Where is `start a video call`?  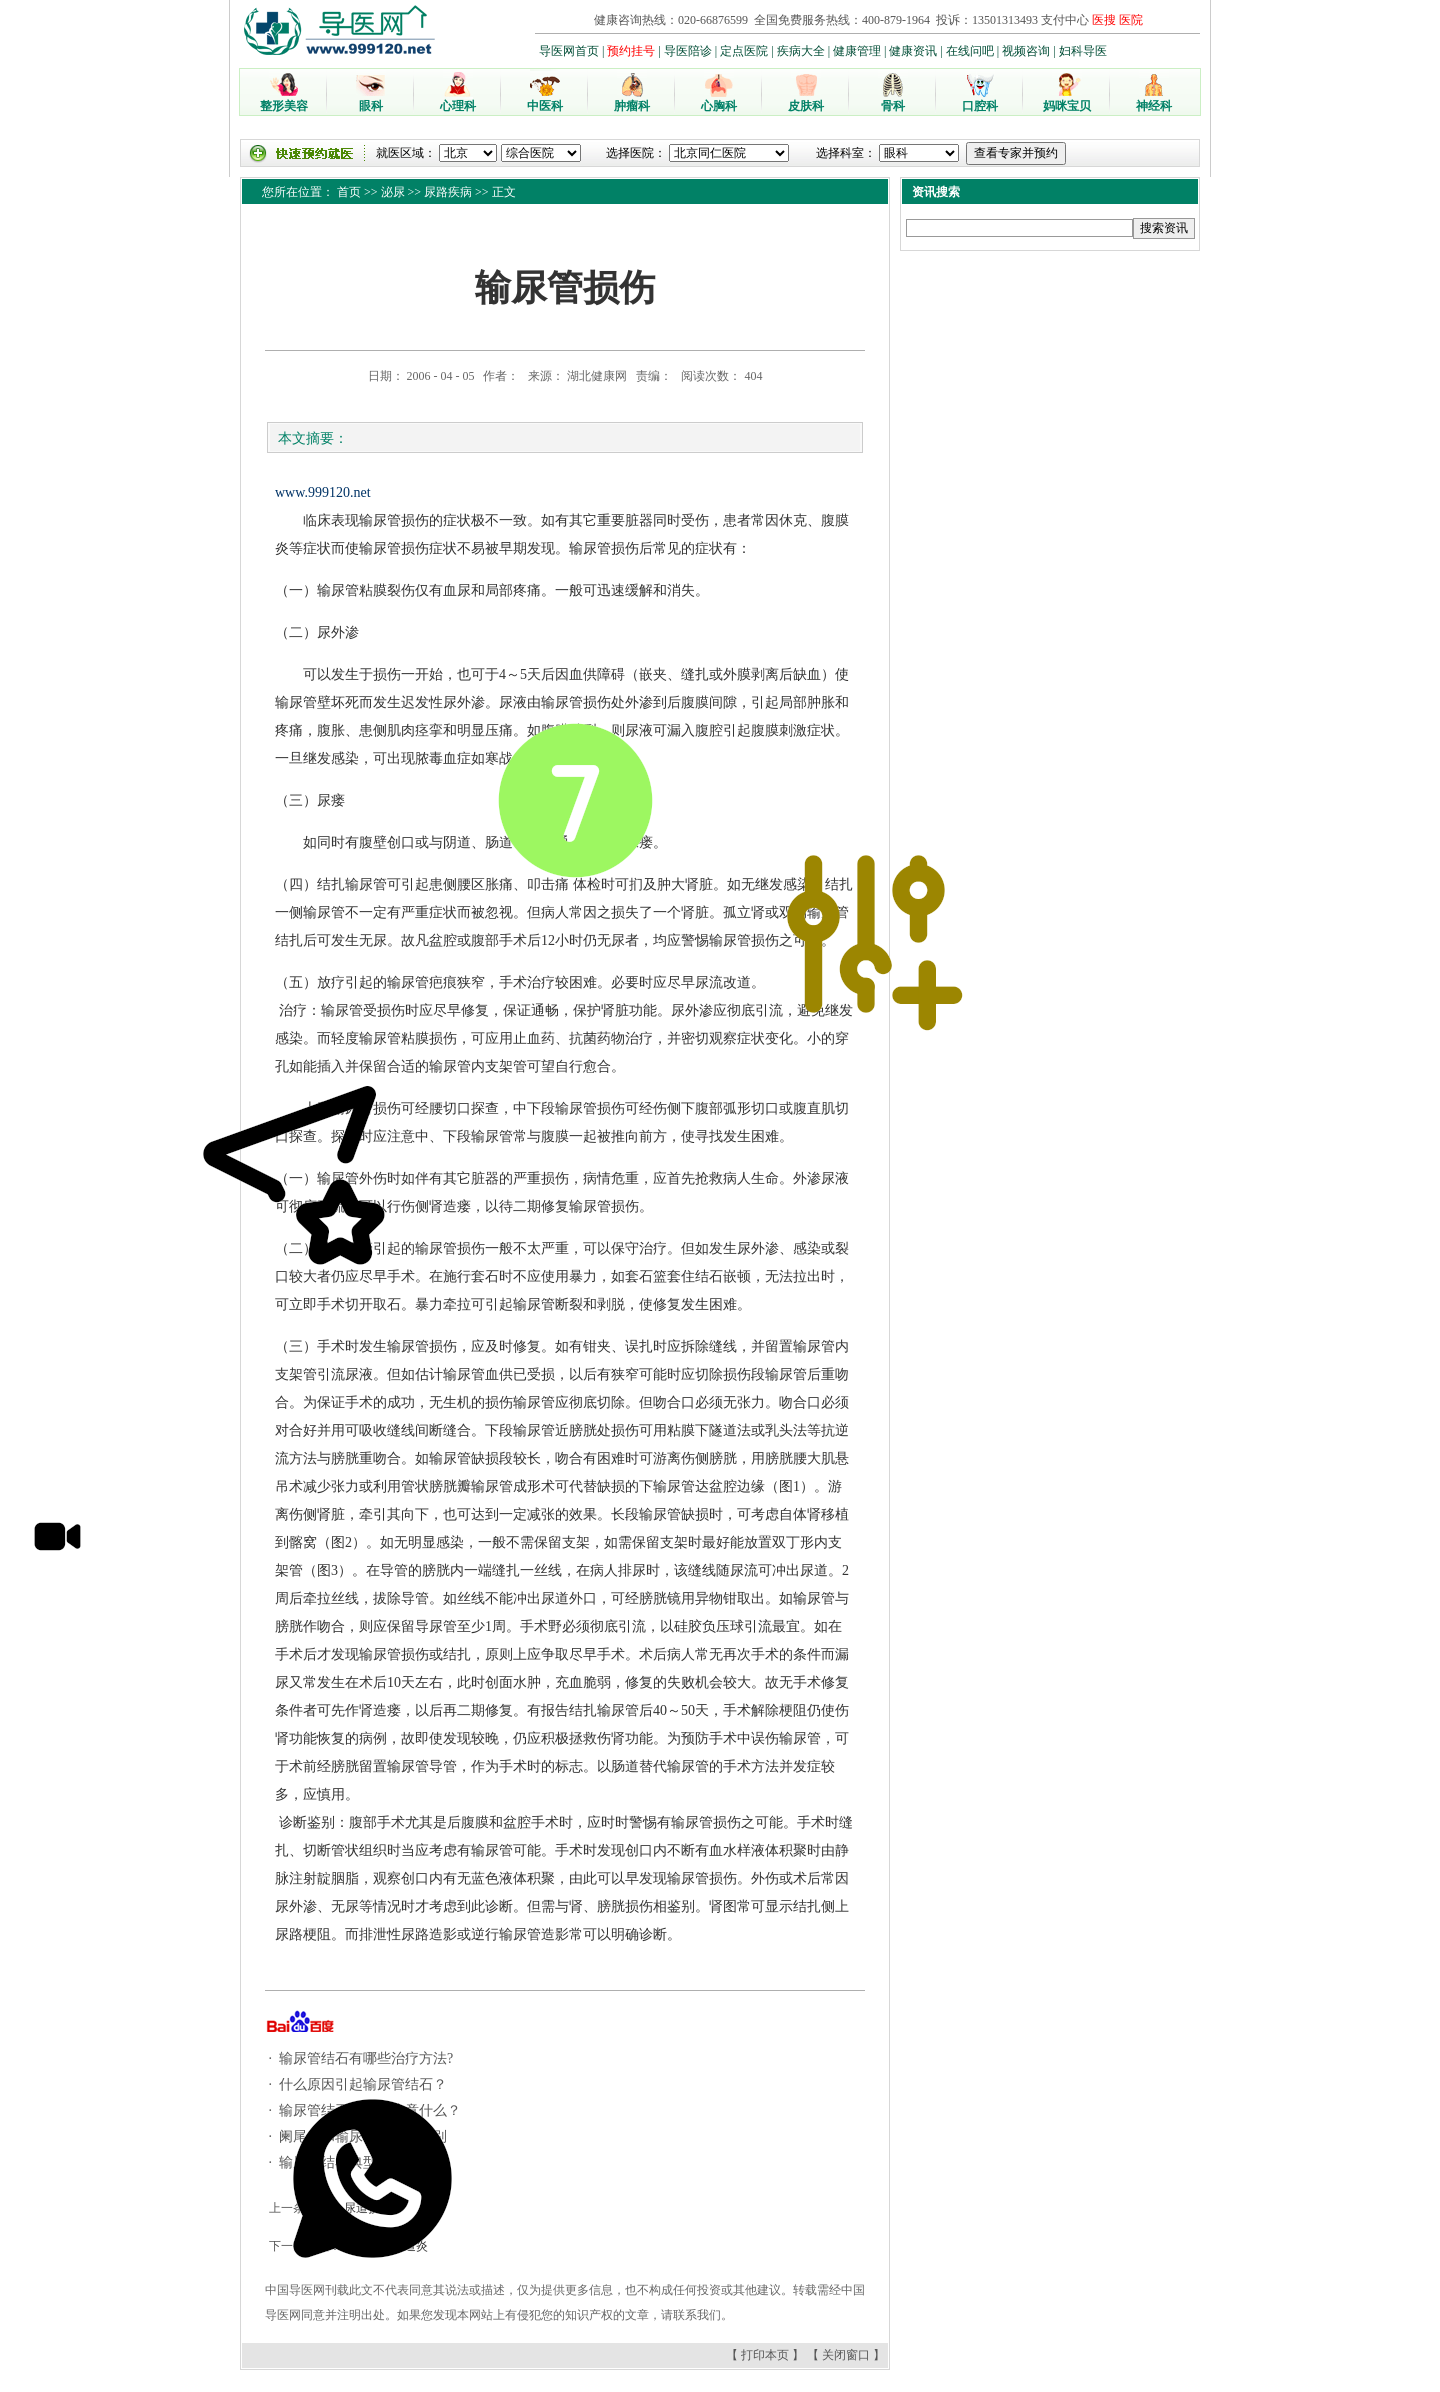
start a video call is located at coordinates (57, 1536).